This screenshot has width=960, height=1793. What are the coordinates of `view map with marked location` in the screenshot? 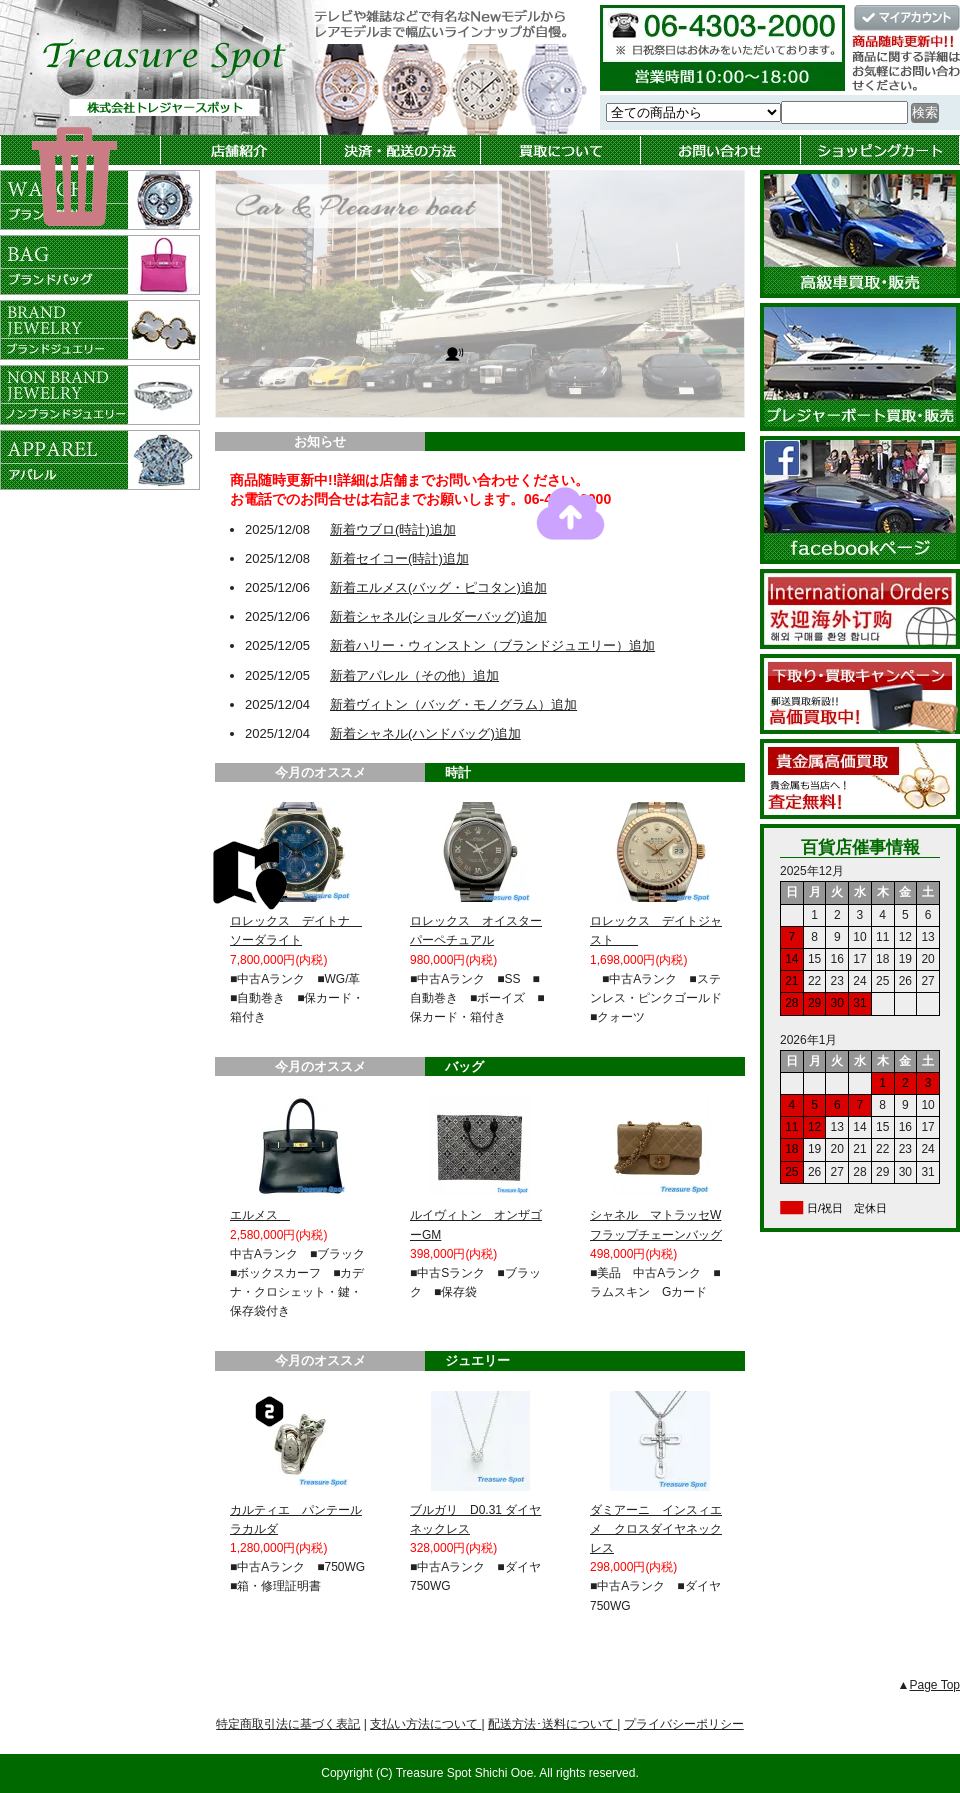 It's located at (246, 872).